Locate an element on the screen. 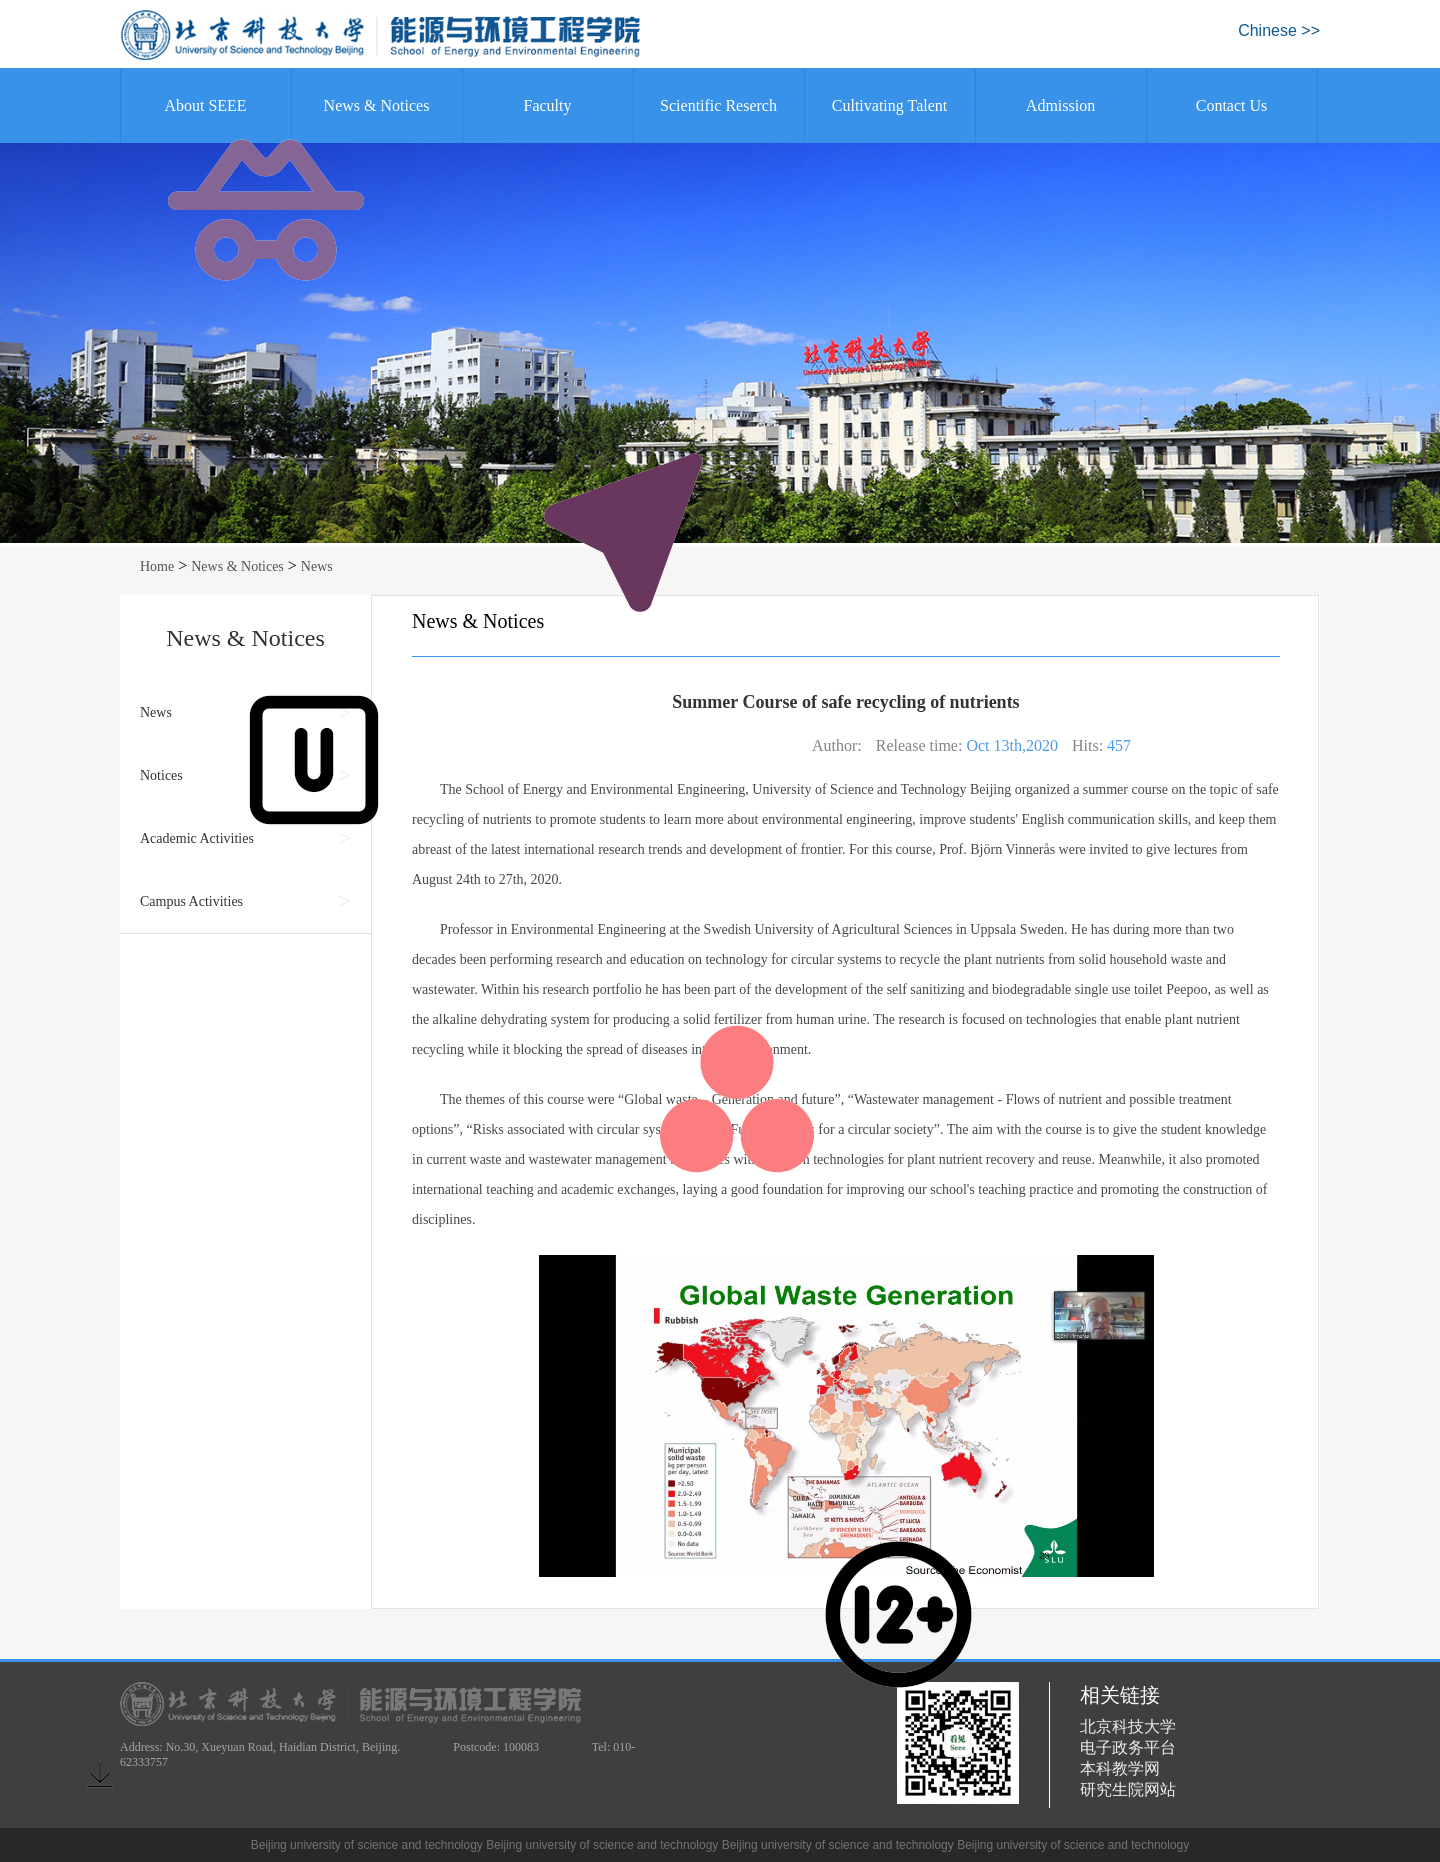 Image resolution: width=1440 pixels, height=1862 pixels. download a file is located at coordinates (100, 1775).